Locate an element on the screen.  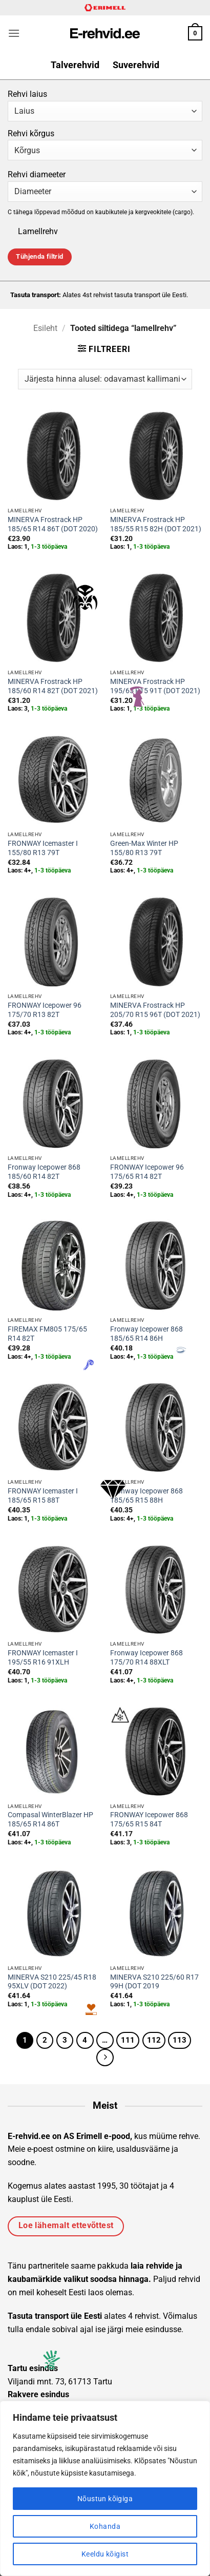
indicates an alien or bug-type enemy is located at coordinates (85, 597).